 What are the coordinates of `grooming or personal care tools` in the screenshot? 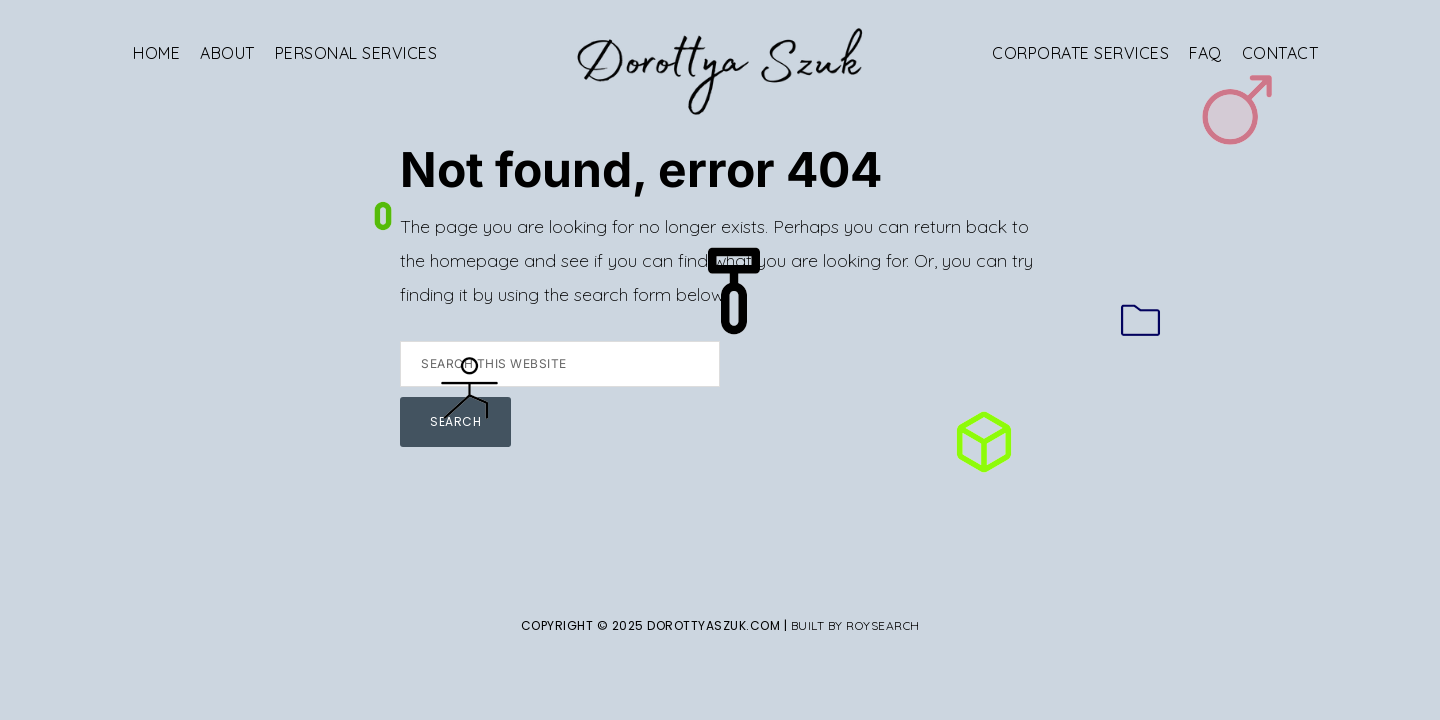 It's located at (734, 291).